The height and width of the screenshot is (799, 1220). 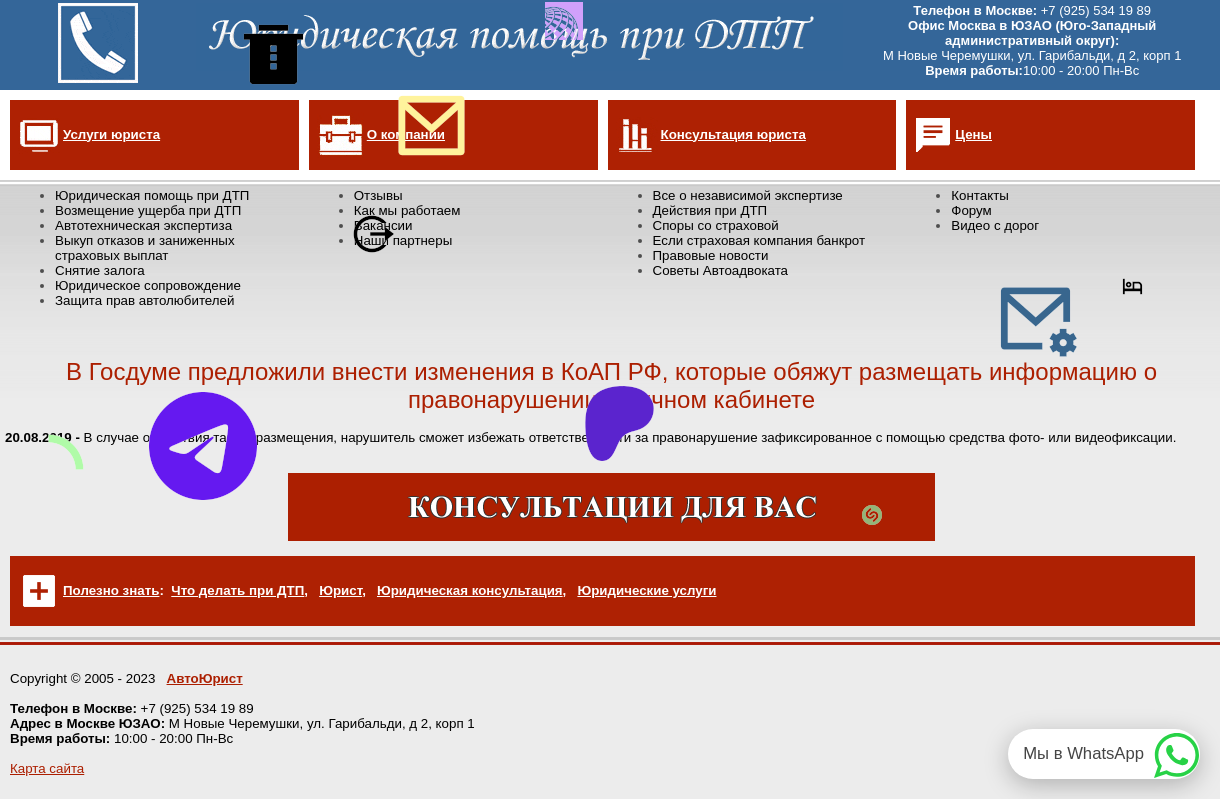 I want to click on delete selected item, so click(x=273, y=54).